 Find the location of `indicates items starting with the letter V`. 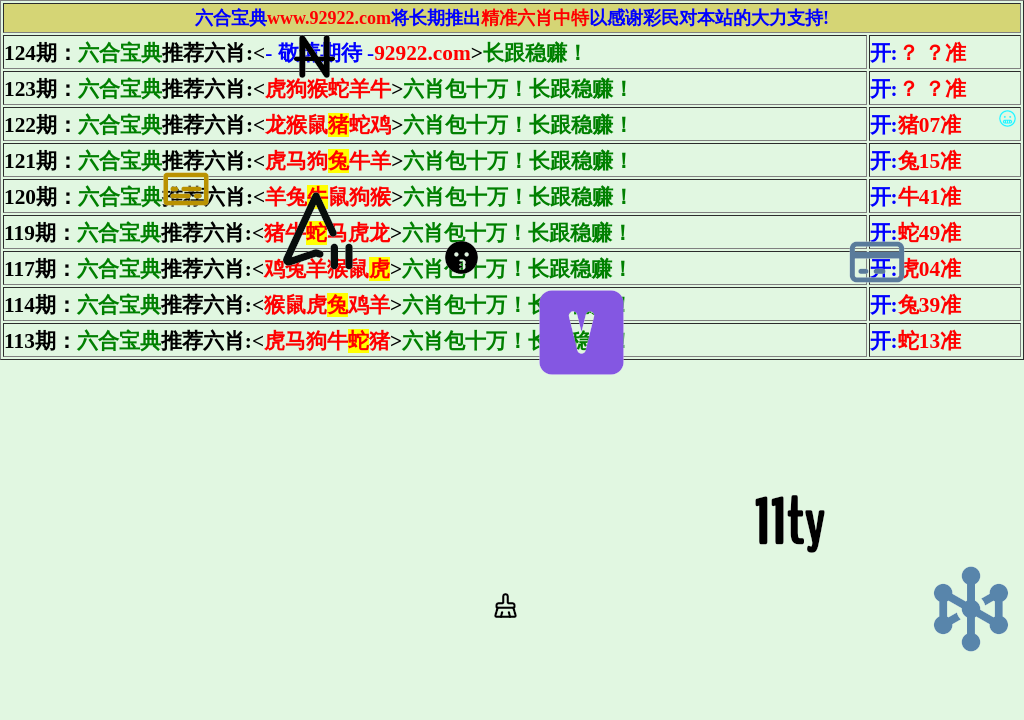

indicates items starting with the letter V is located at coordinates (581, 332).